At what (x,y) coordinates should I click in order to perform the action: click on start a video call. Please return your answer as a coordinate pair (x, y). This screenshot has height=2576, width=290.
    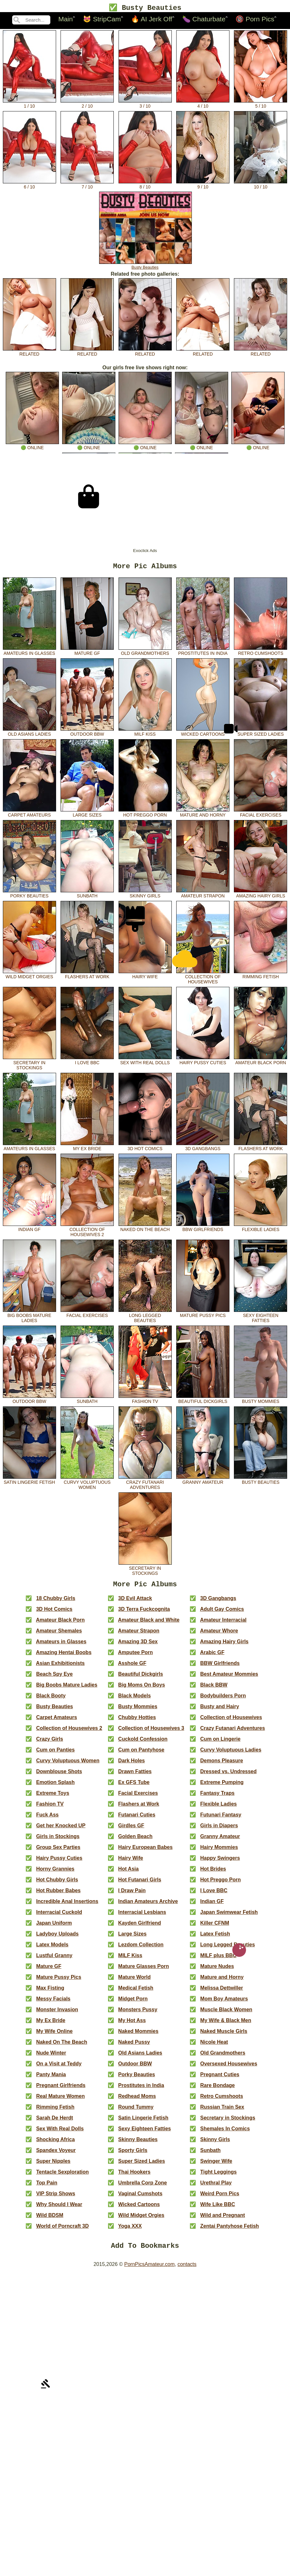
    Looking at the image, I should click on (230, 729).